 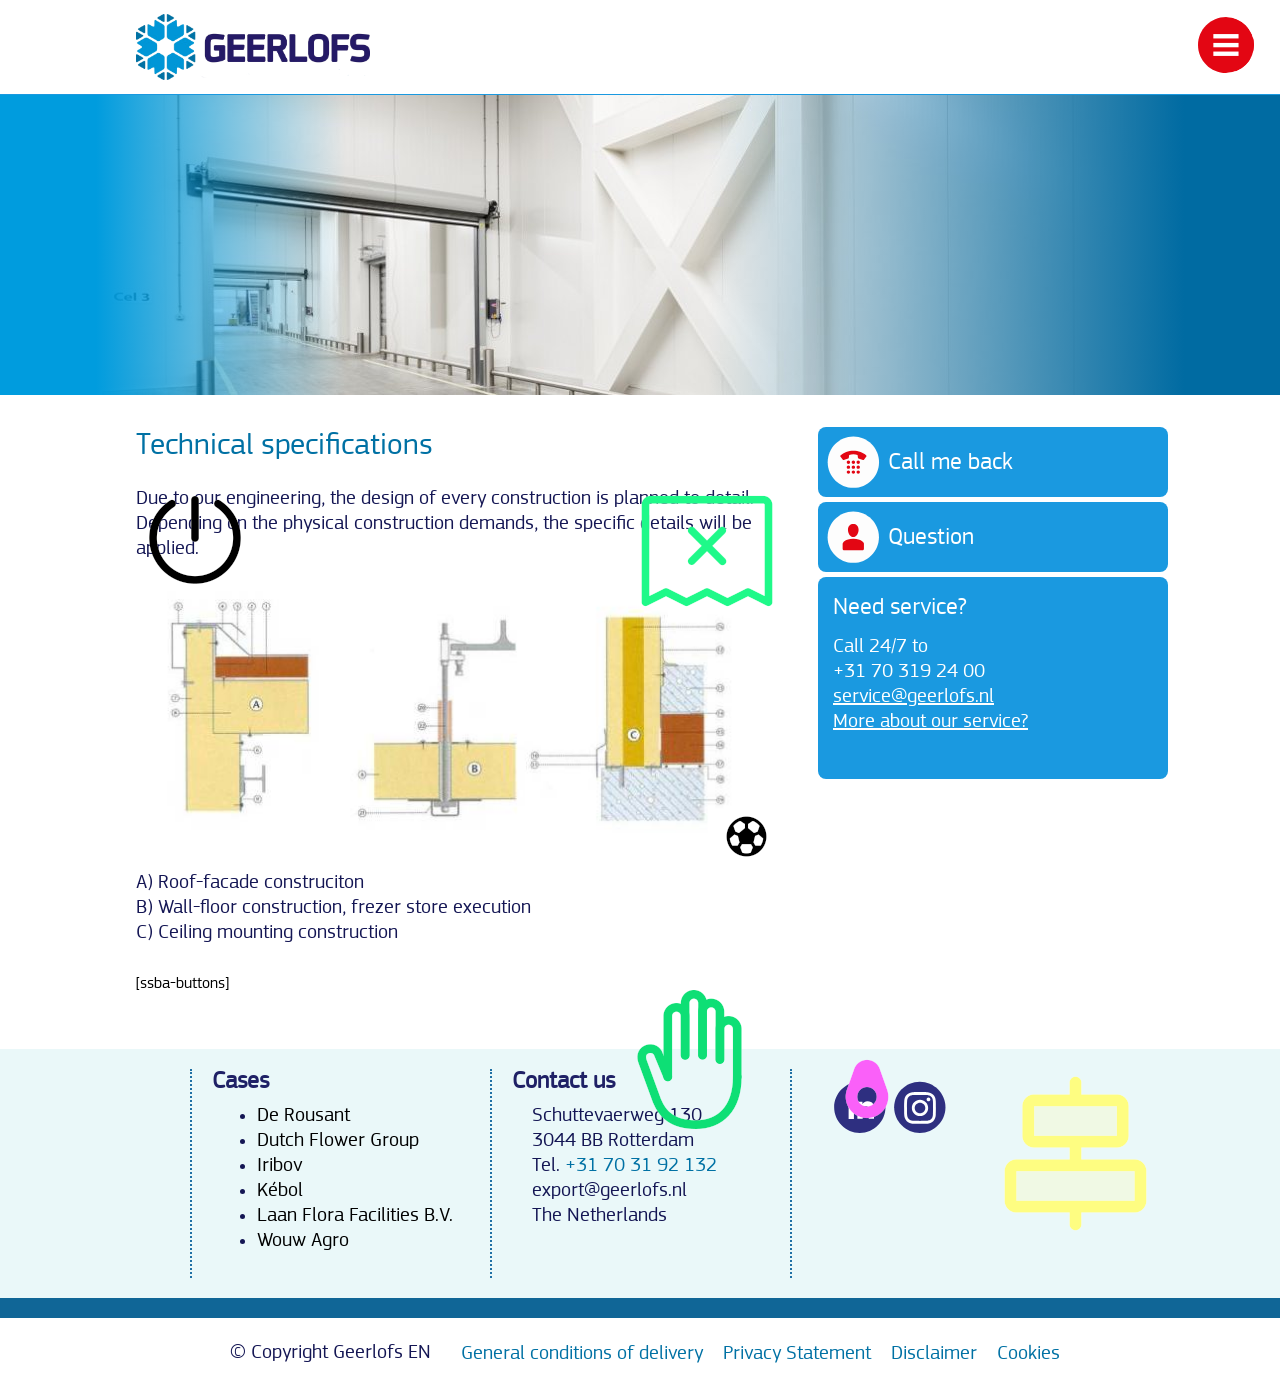 What do you see at coordinates (1075, 1153) in the screenshot?
I see `align objects to horizontal center` at bounding box center [1075, 1153].